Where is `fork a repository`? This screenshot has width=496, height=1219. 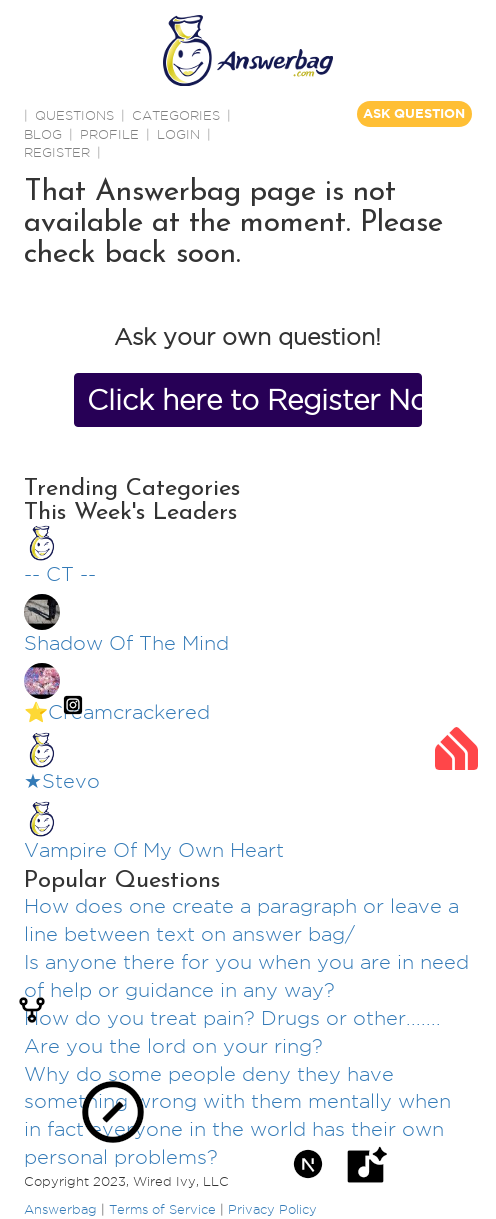
fork a repository is located at coordinates (32, 1010).